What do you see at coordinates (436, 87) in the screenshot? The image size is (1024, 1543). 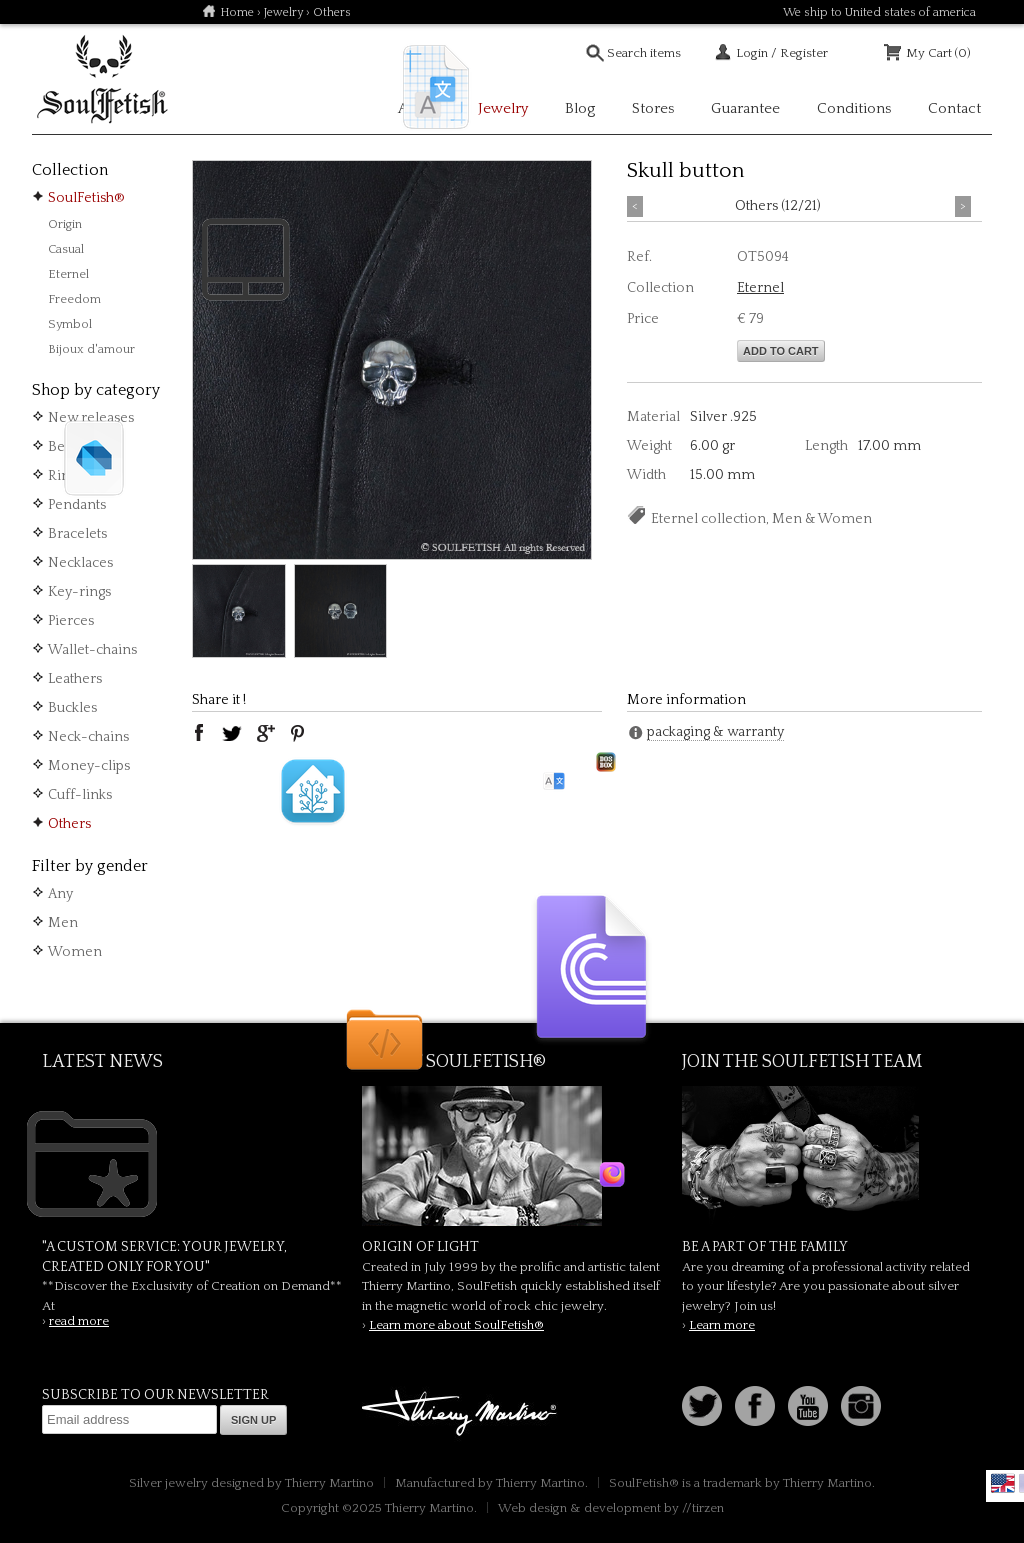 I see `a gettext translation template file (.pot)` at bounding box center [436, 87].